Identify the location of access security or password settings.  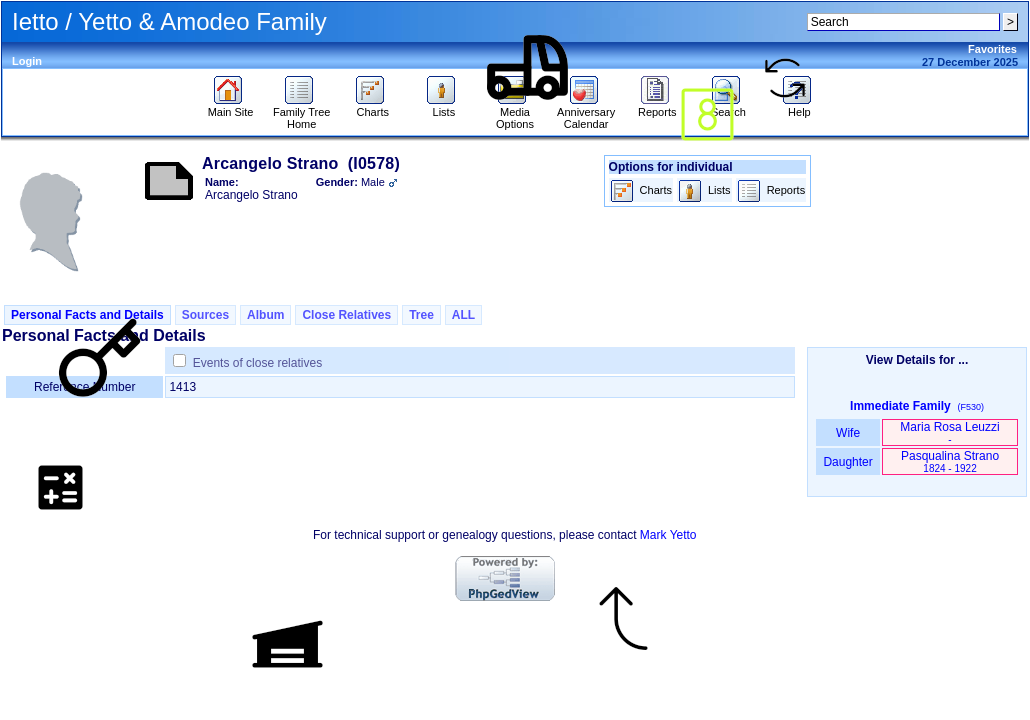
(99, 359).